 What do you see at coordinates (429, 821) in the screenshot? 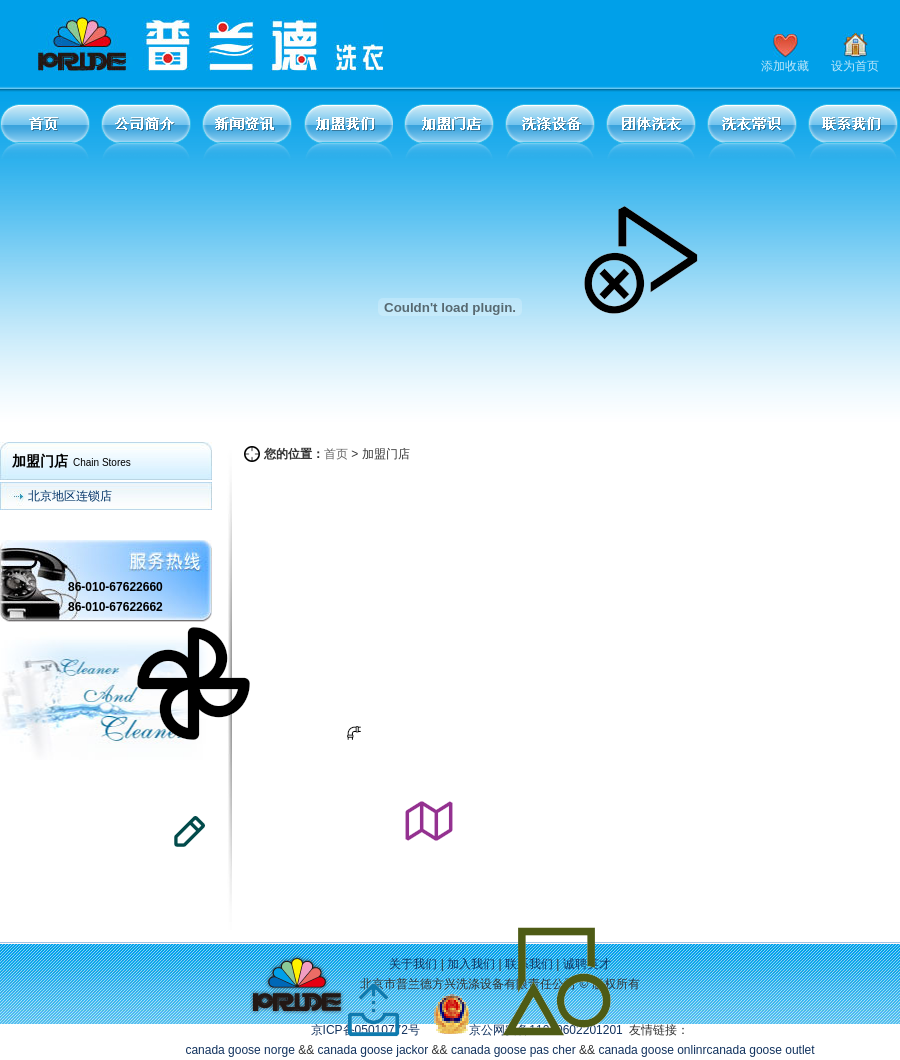
I see `view map or location` at bounding box center [429, 821].